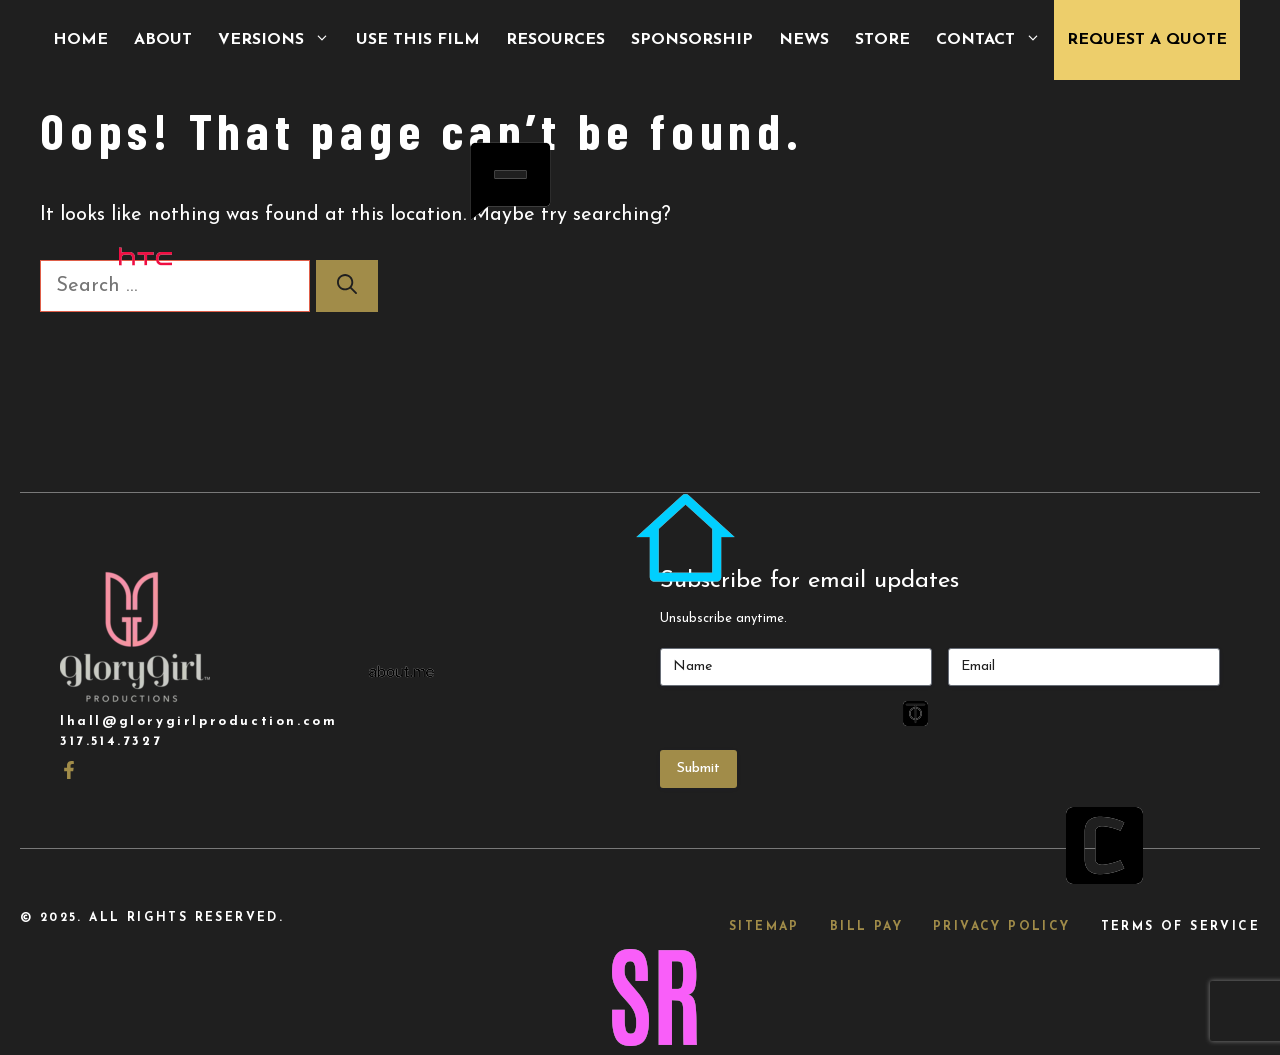 This screenshot has height=1055, width=1280. I want to click on visit the Standard Resume website, so click(654, 997).